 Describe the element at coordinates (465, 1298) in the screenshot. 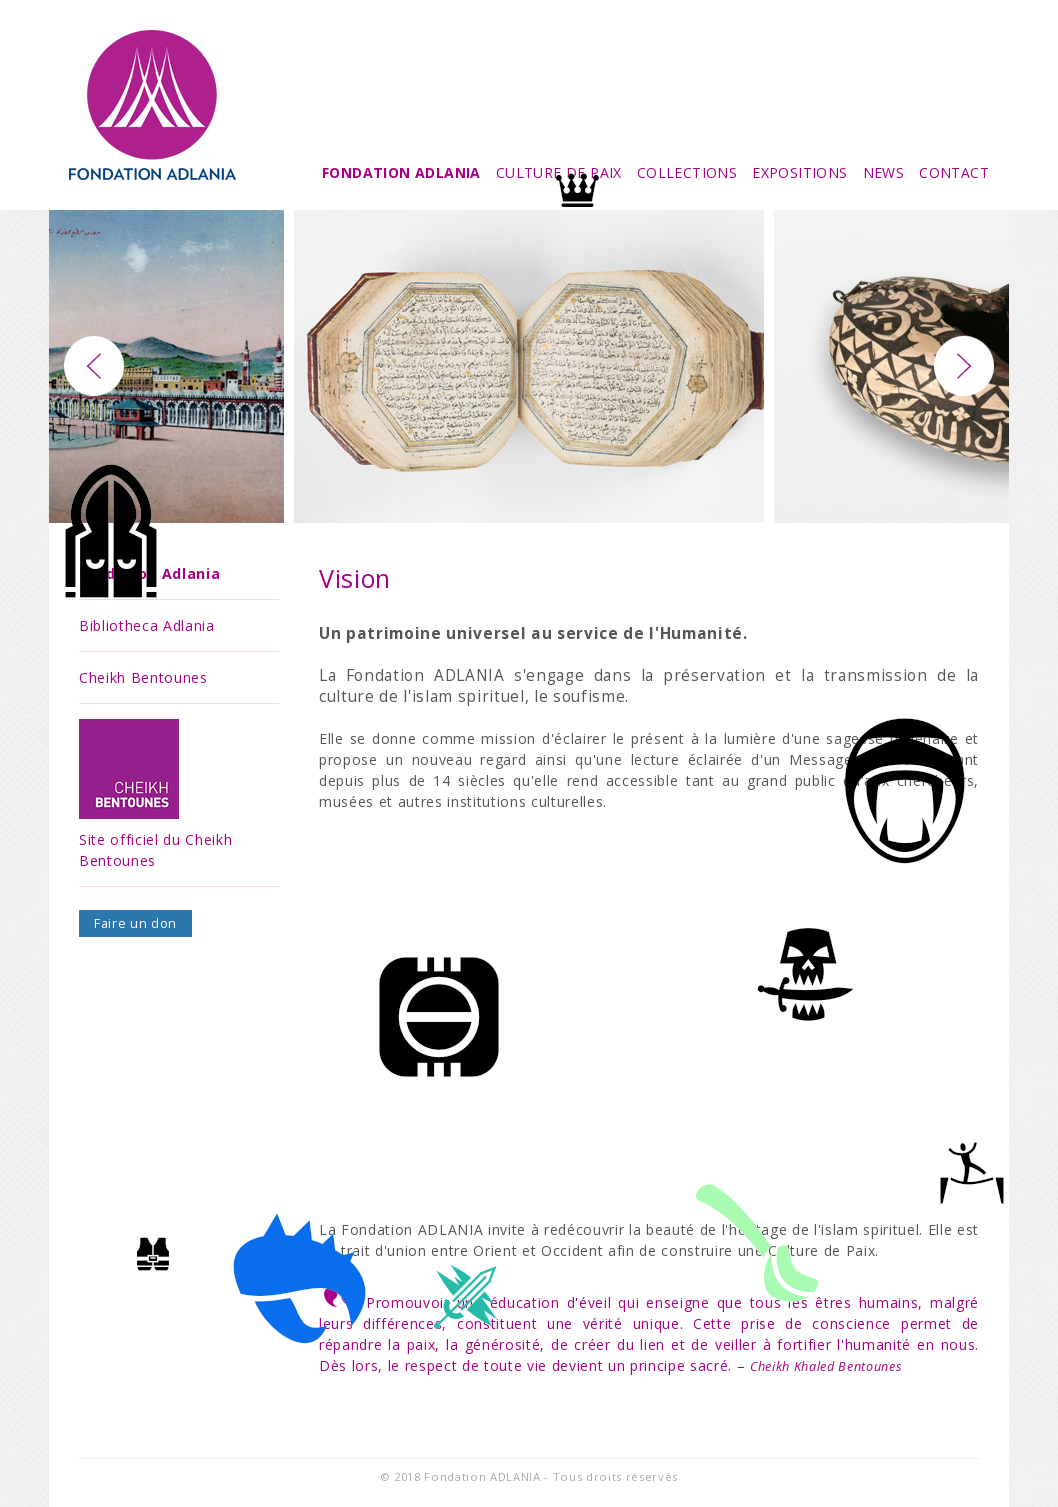

I see `indicates damage taken or combat injury` at that location.